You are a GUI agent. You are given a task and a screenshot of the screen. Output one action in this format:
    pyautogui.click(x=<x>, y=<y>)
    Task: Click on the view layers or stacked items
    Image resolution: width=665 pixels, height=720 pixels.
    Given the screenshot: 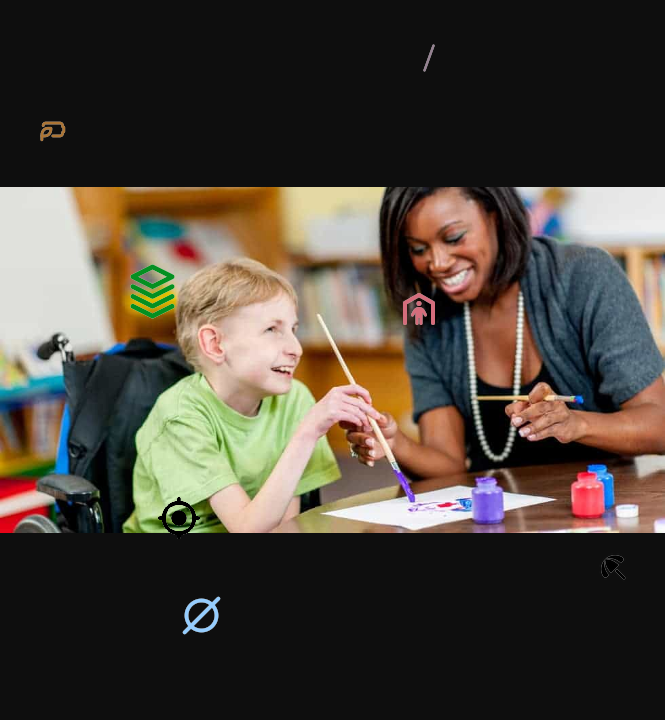 What is the action you would take?
    pyautogui.click(x=152, y=291)
    